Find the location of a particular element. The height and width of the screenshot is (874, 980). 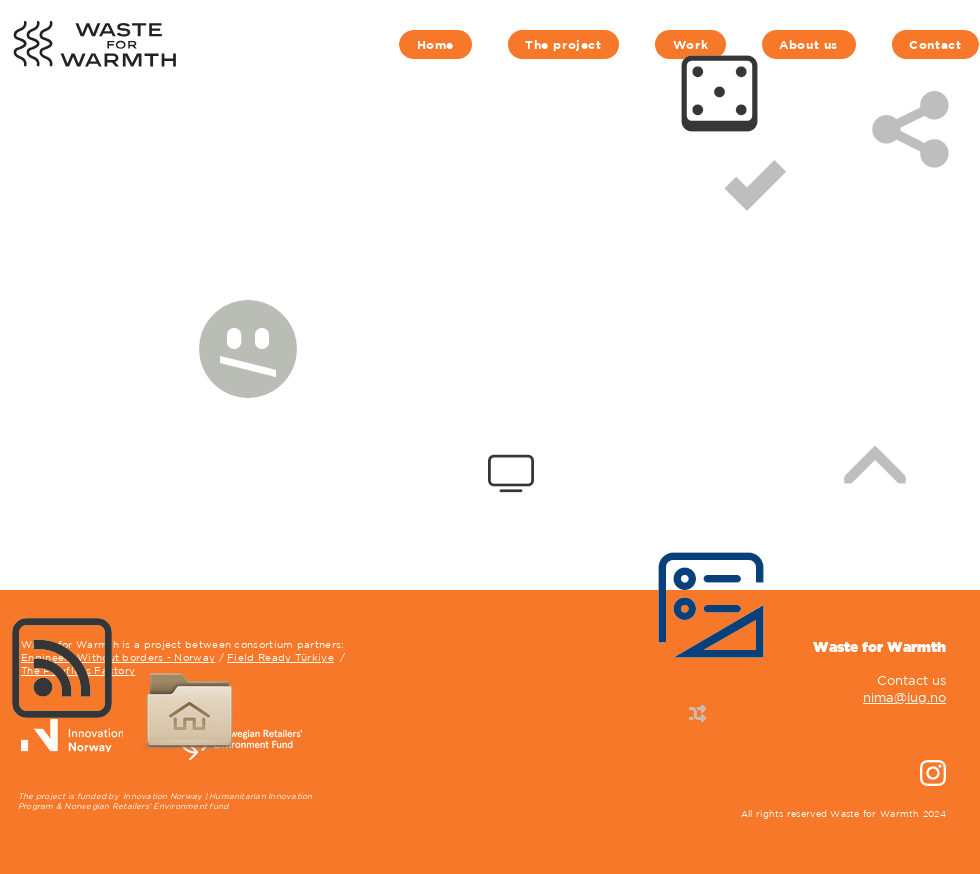

access your home folder is located at coordinates (189, 714).